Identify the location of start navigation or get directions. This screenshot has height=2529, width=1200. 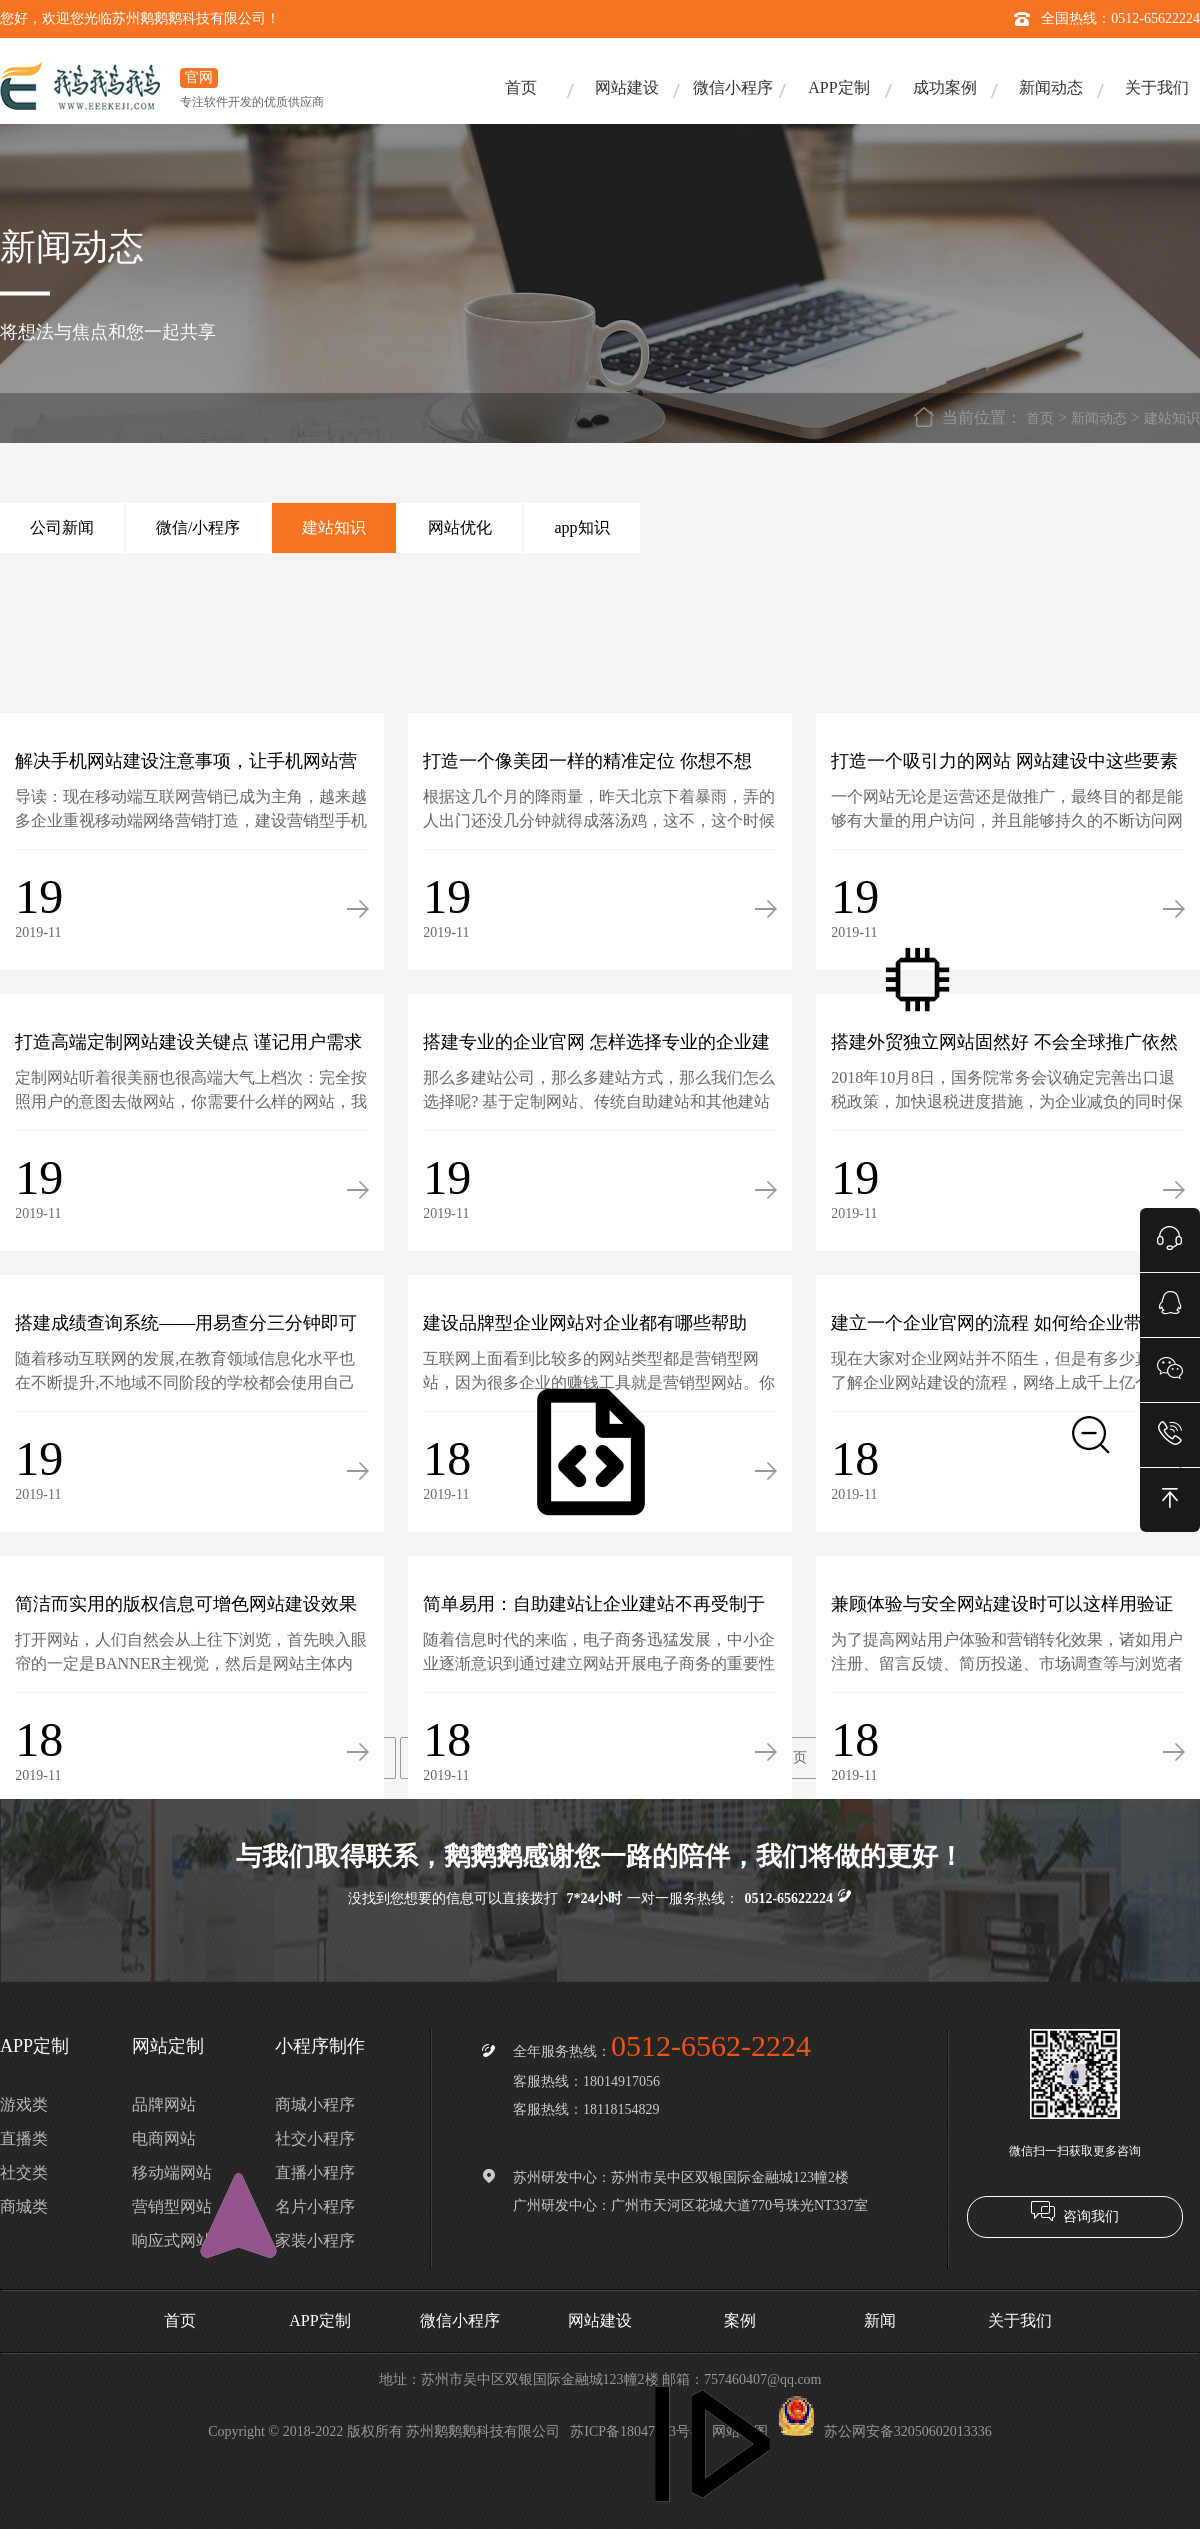
(238, 2215).